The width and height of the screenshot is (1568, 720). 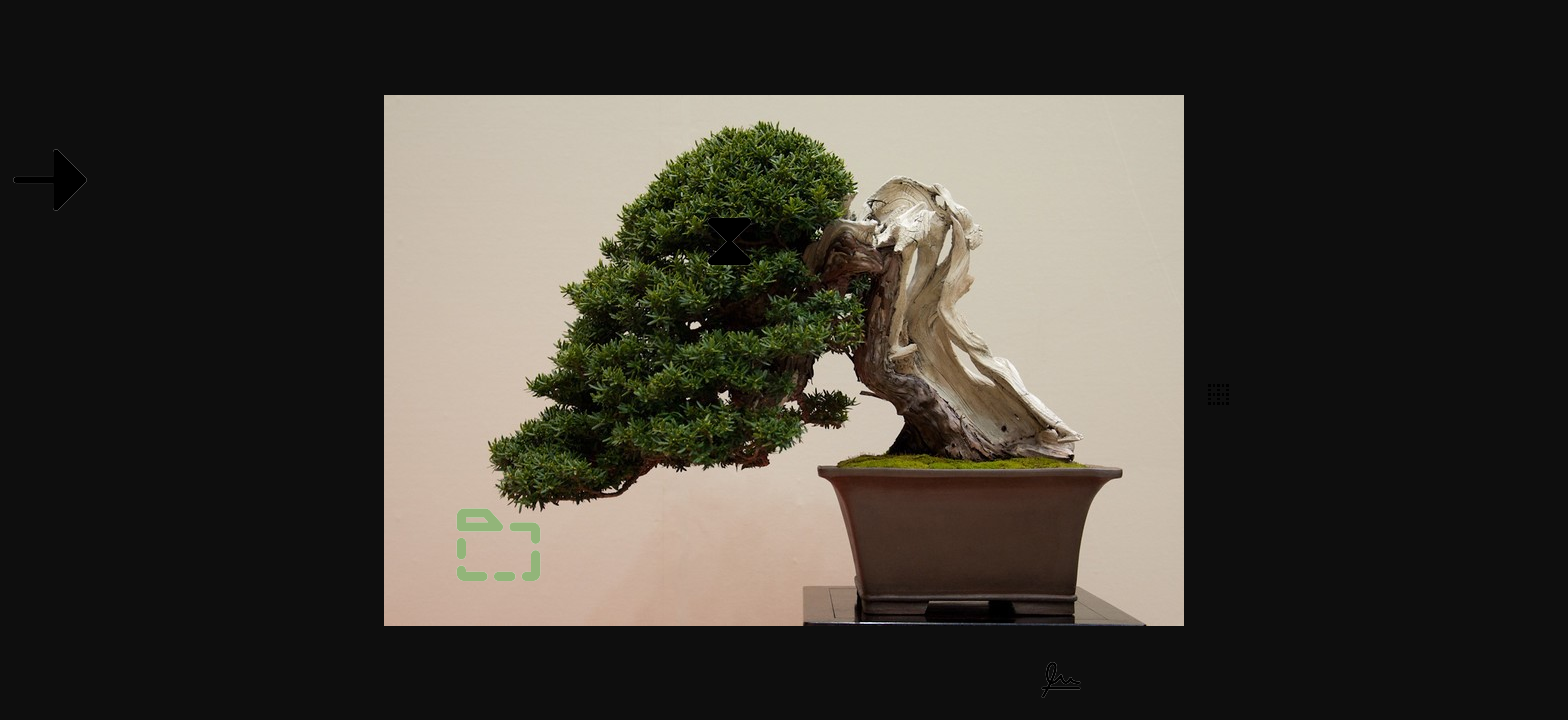 I want to click on sign a document or form, so click(x=1061, y=680).